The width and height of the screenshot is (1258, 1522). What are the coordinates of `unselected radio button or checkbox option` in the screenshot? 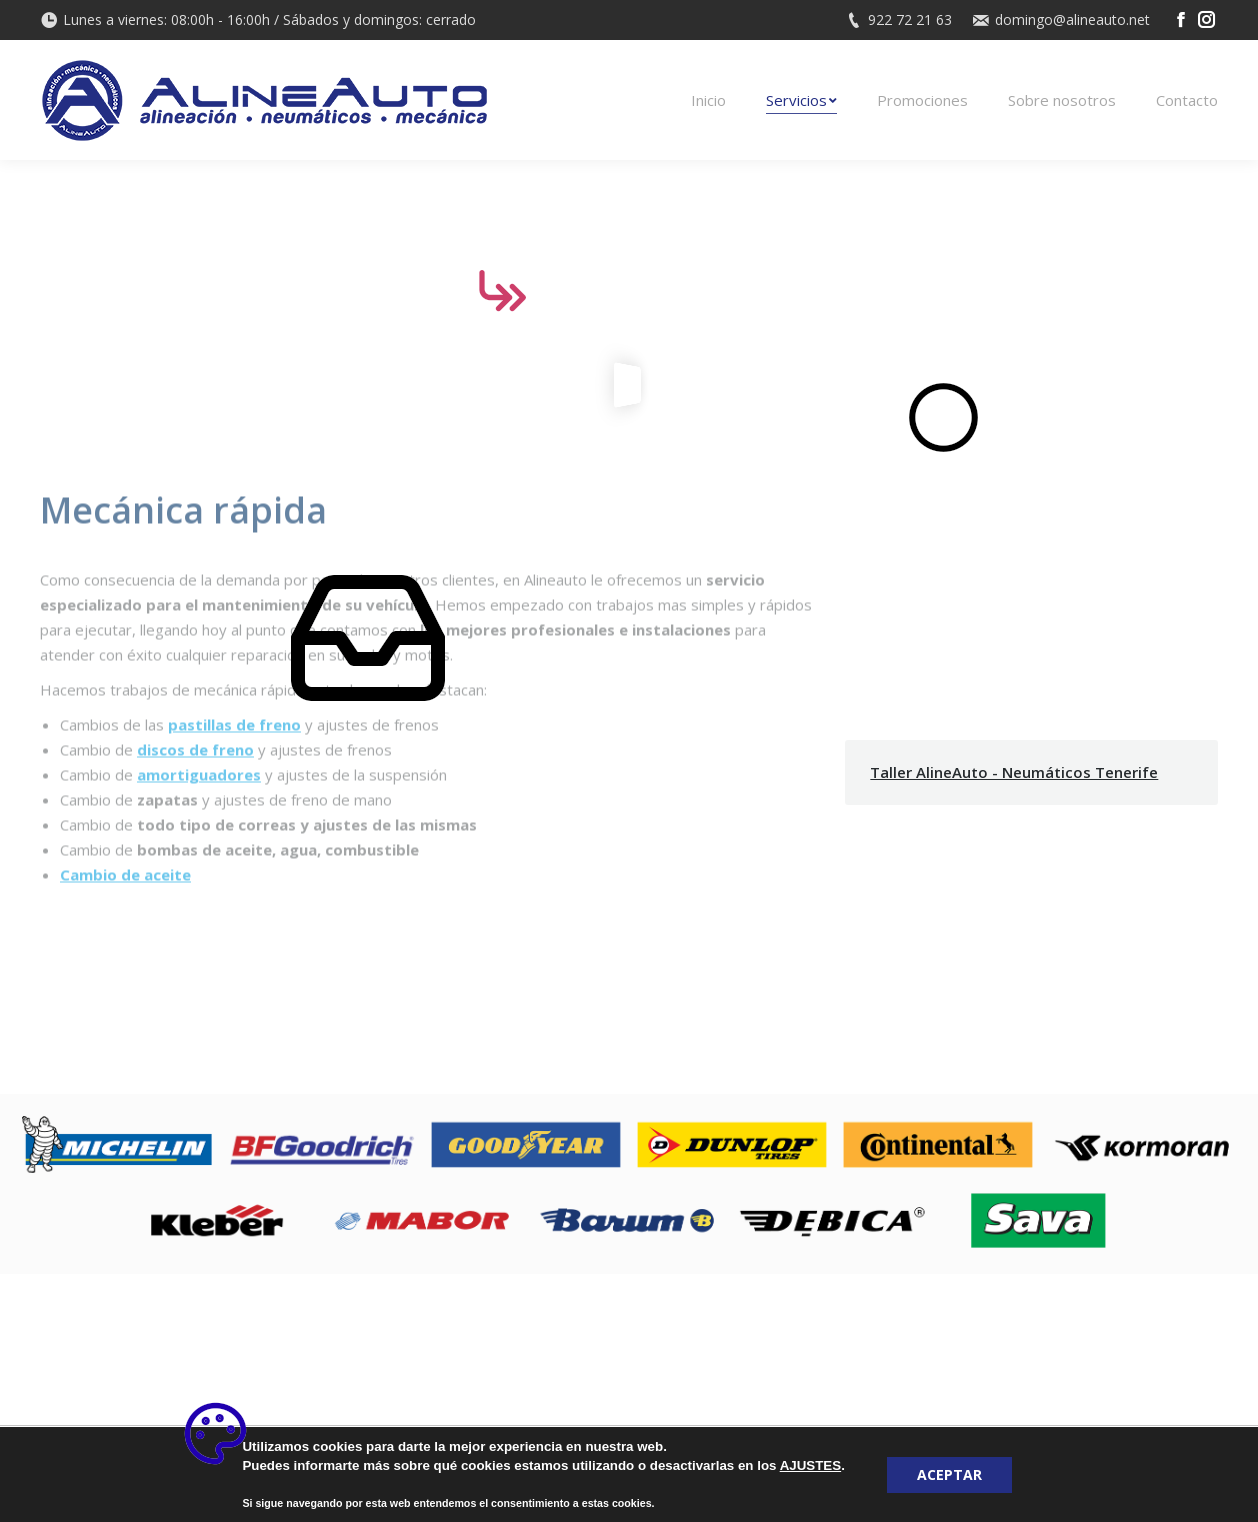 It's located at (943, 417).